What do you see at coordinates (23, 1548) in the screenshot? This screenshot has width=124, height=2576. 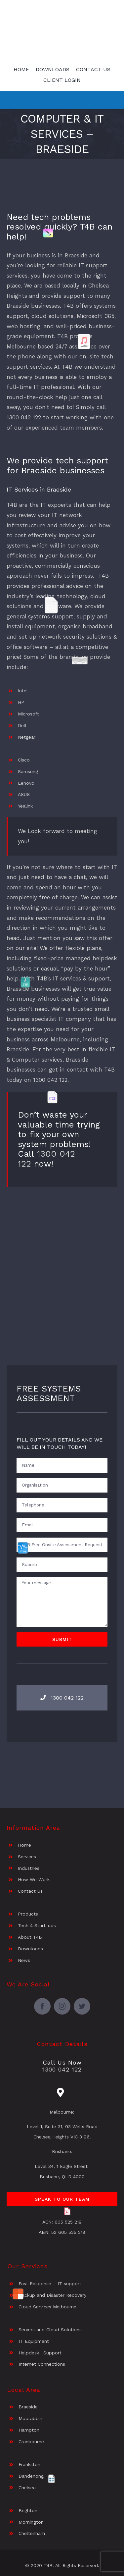 I see `a VirtualBox virtual machine configuration file` at bounding box center [23, 1548].